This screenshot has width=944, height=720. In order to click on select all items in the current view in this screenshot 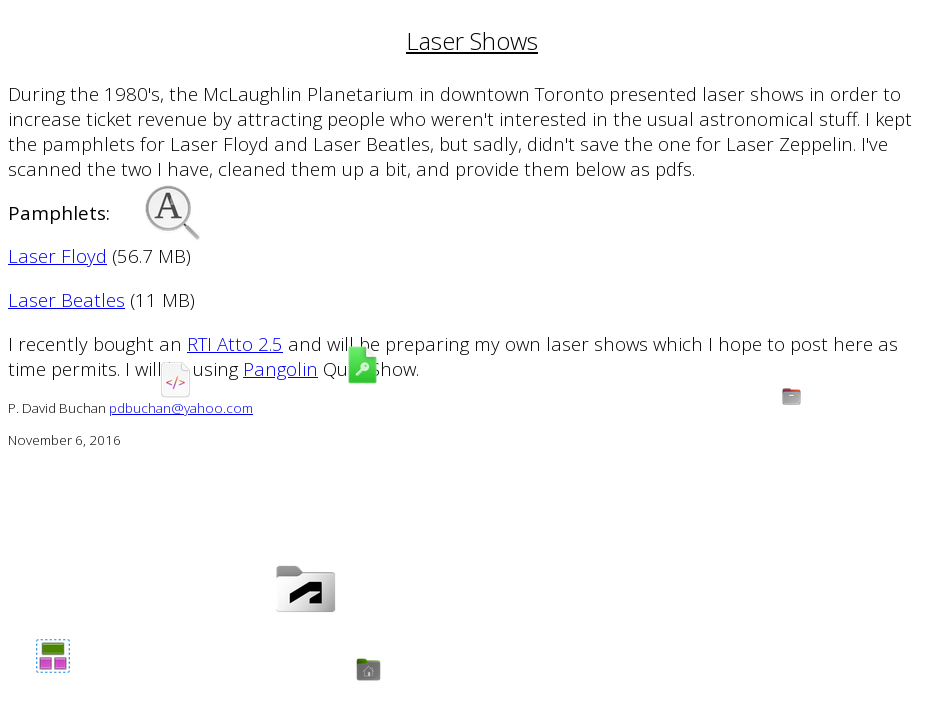, I will do `click(53, 656)`.